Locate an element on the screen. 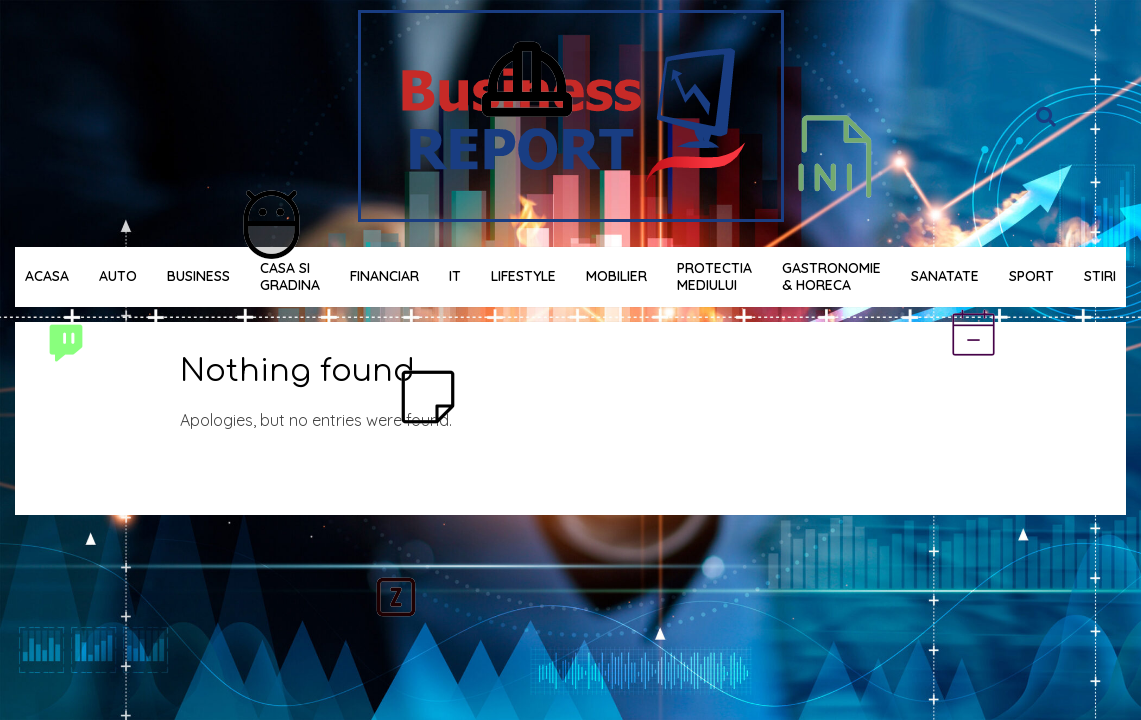  access construction or work site settings is located at coordinates (527, 84).